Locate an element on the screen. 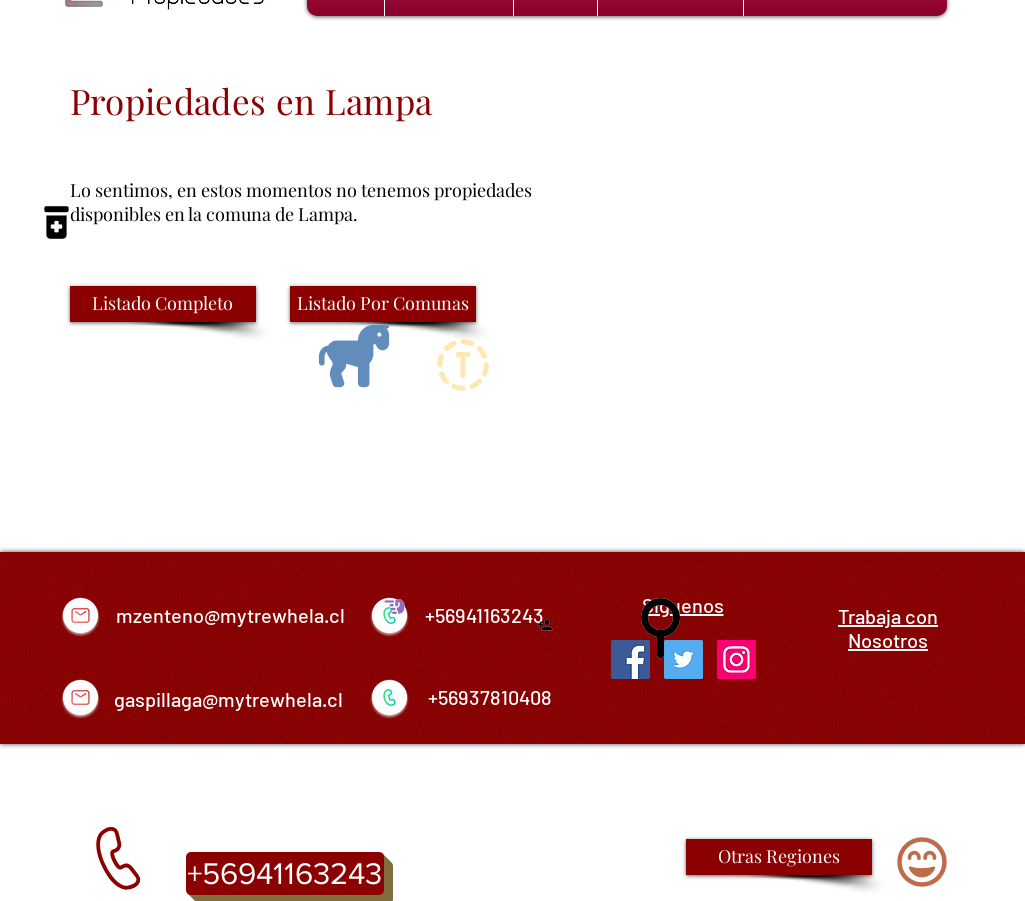  react with a happy emoji is located at coordinates (922, 862).